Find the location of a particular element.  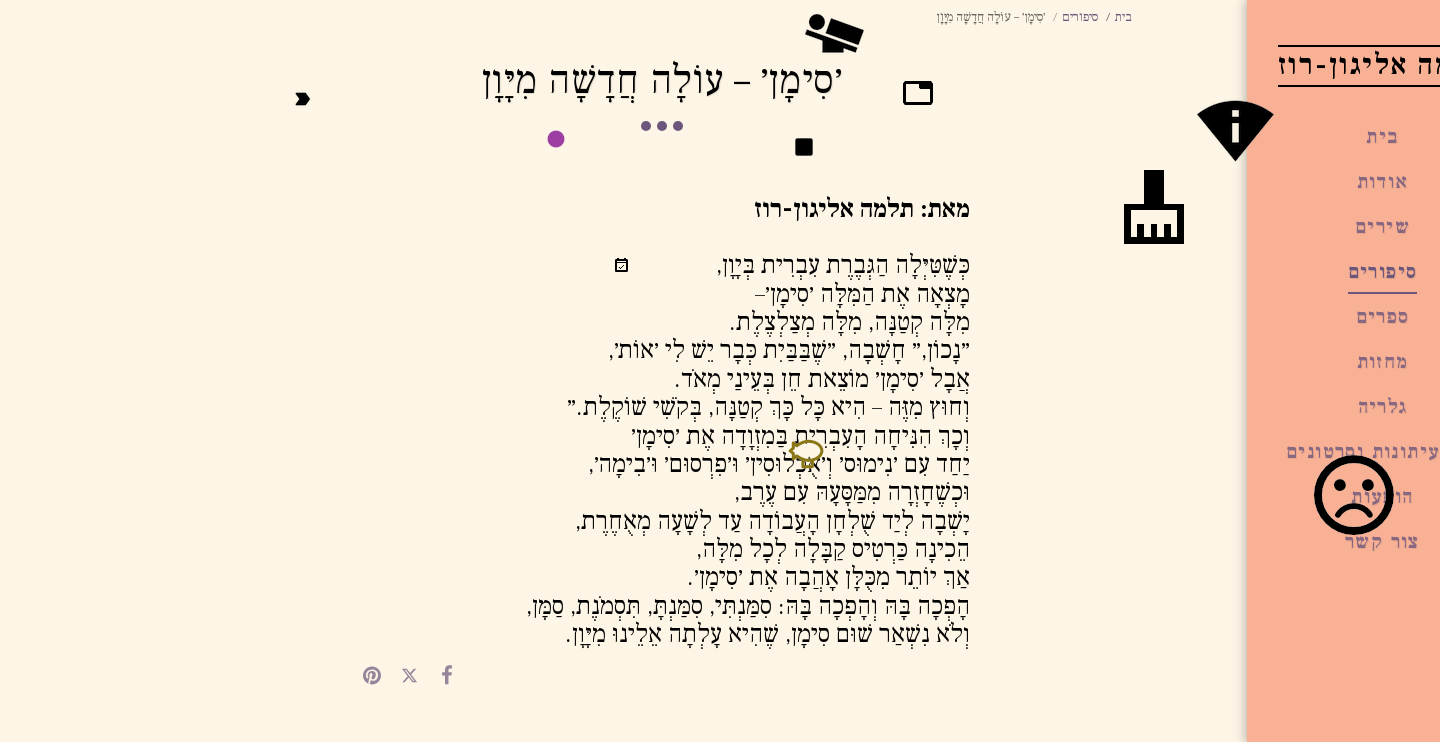

access cleaning or housekeeping services is located at coordinates (1154, 207).